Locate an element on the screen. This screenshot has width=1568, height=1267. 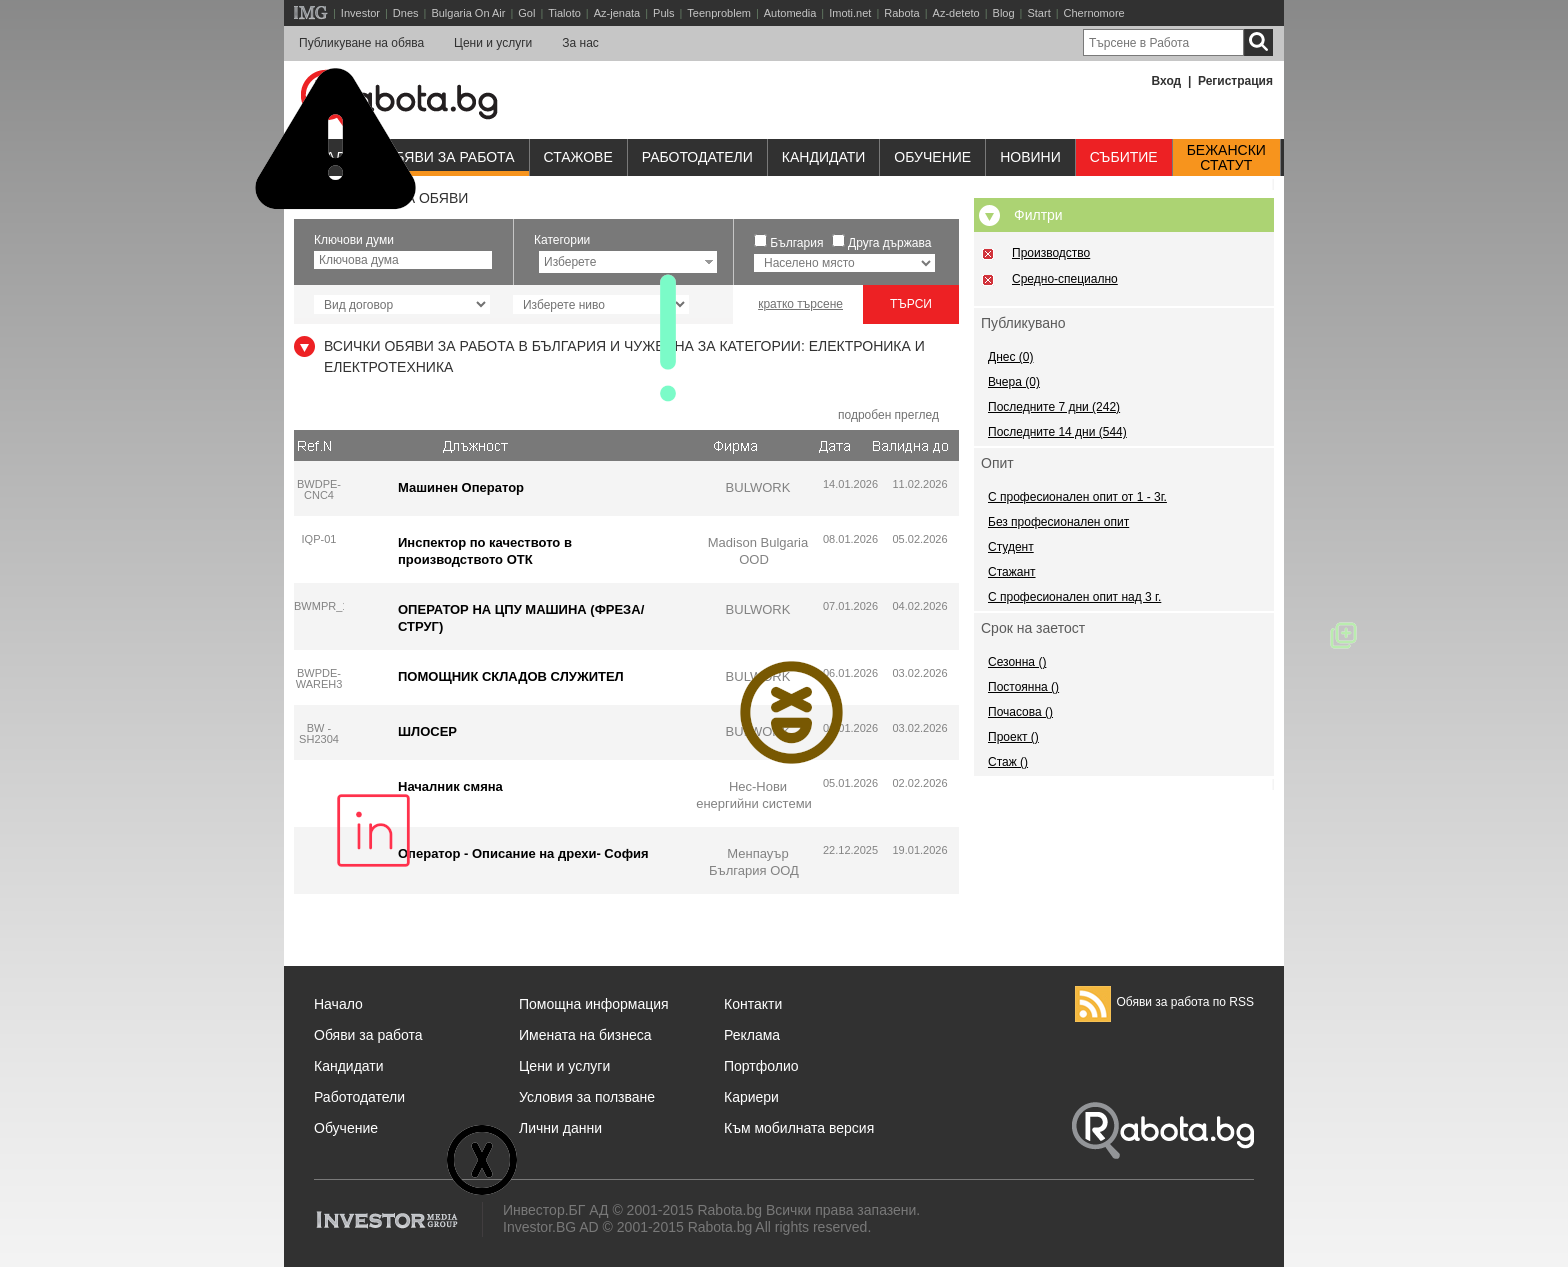
add a new item to your library is located at coordinates (1343, 635).